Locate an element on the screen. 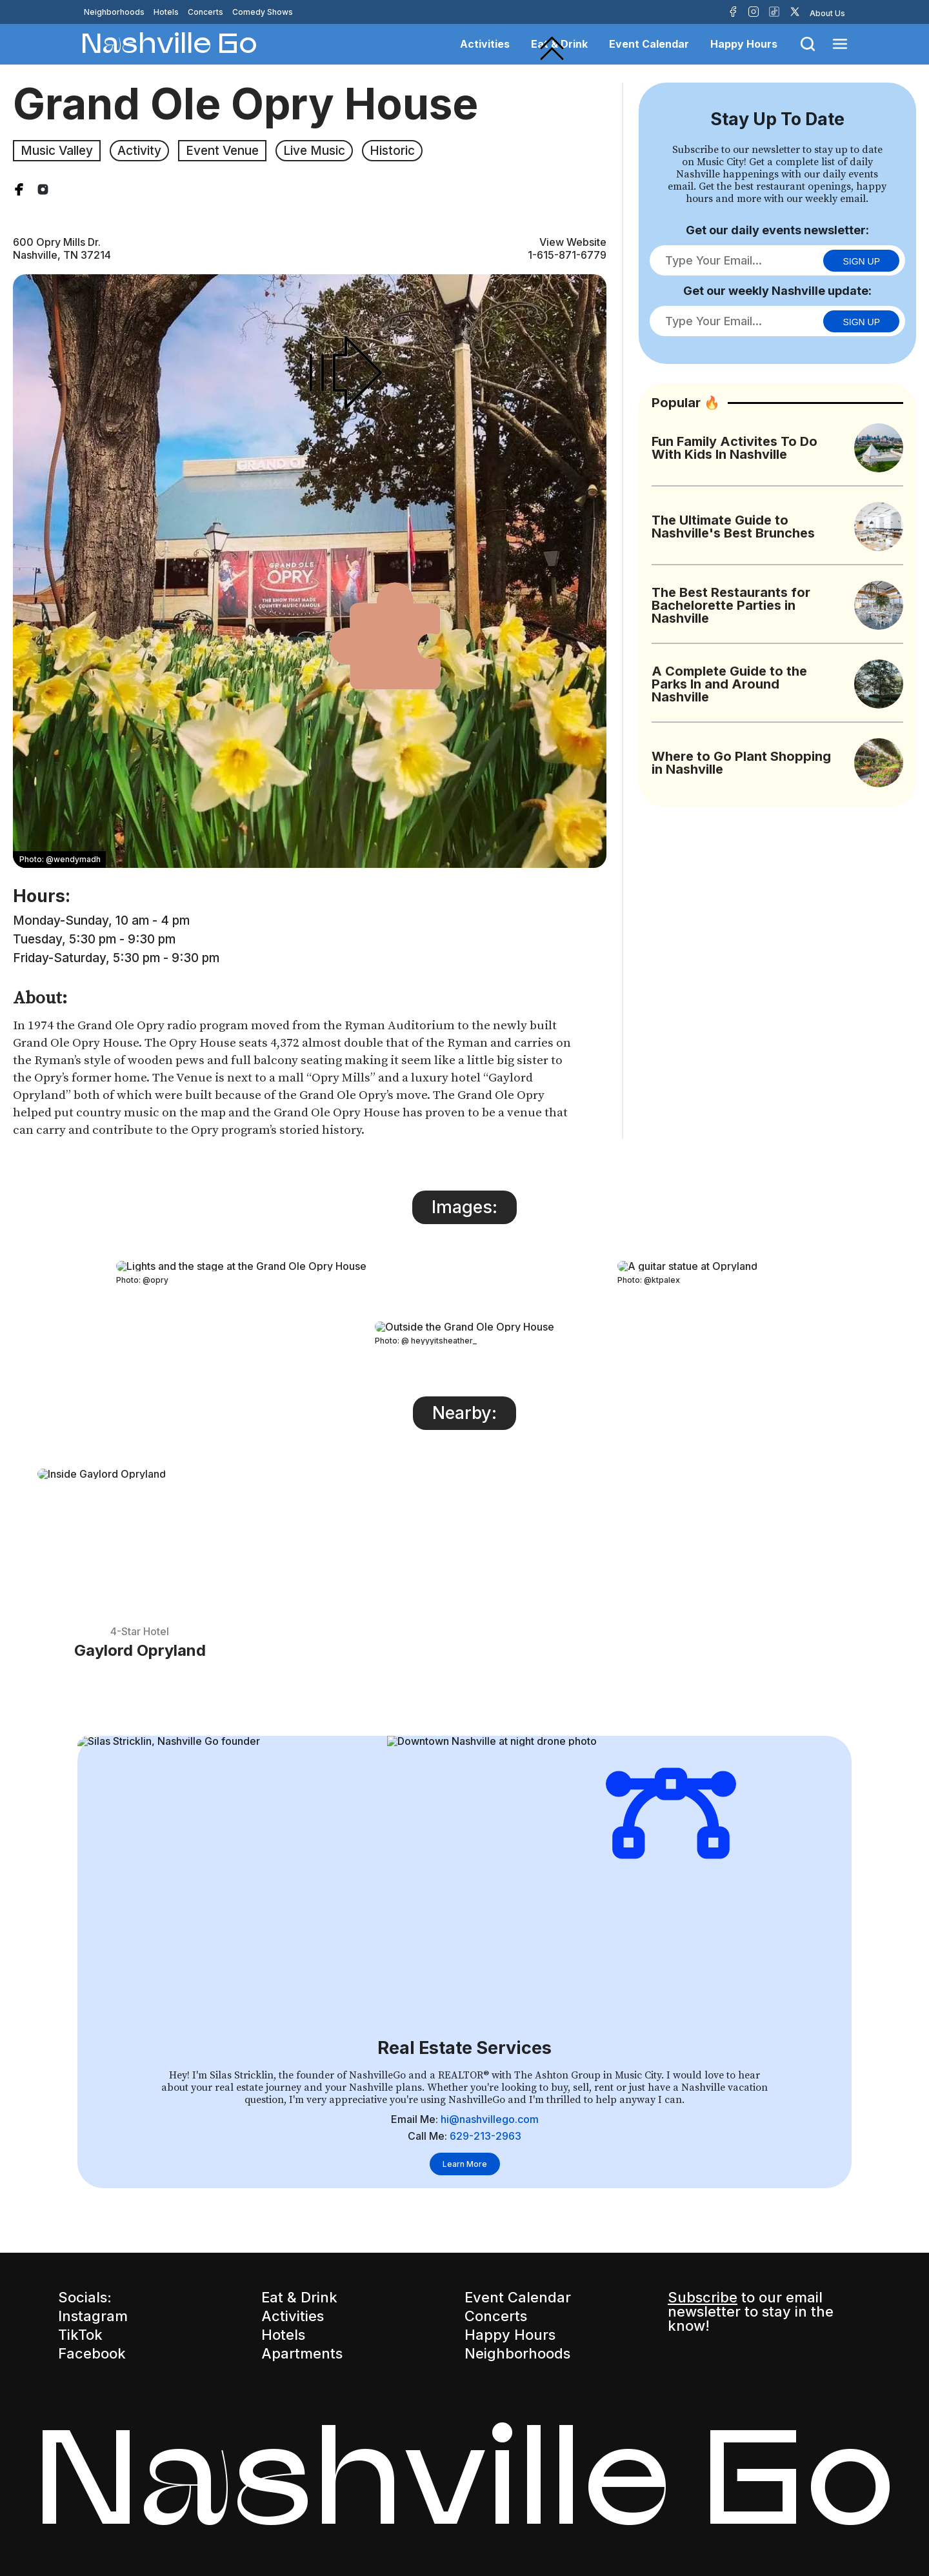  access plugins or extensions is located at coordinates (391, 640).